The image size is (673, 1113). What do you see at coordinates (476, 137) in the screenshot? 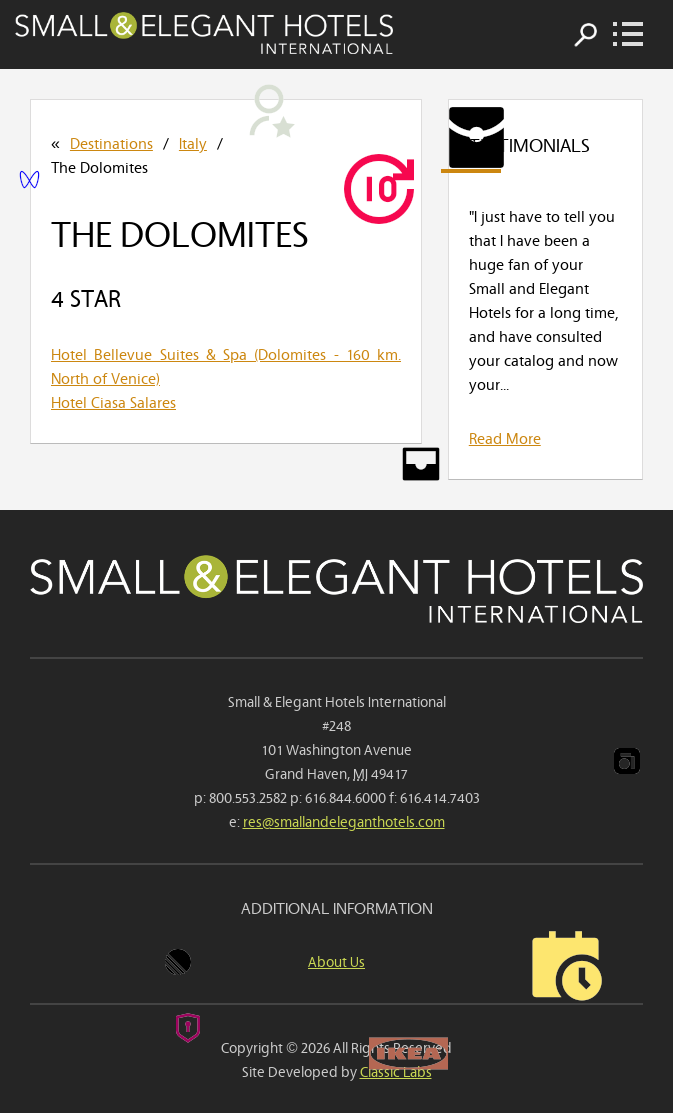
I see `send a red packet or digital gift money` at bounding box center [476, 137].